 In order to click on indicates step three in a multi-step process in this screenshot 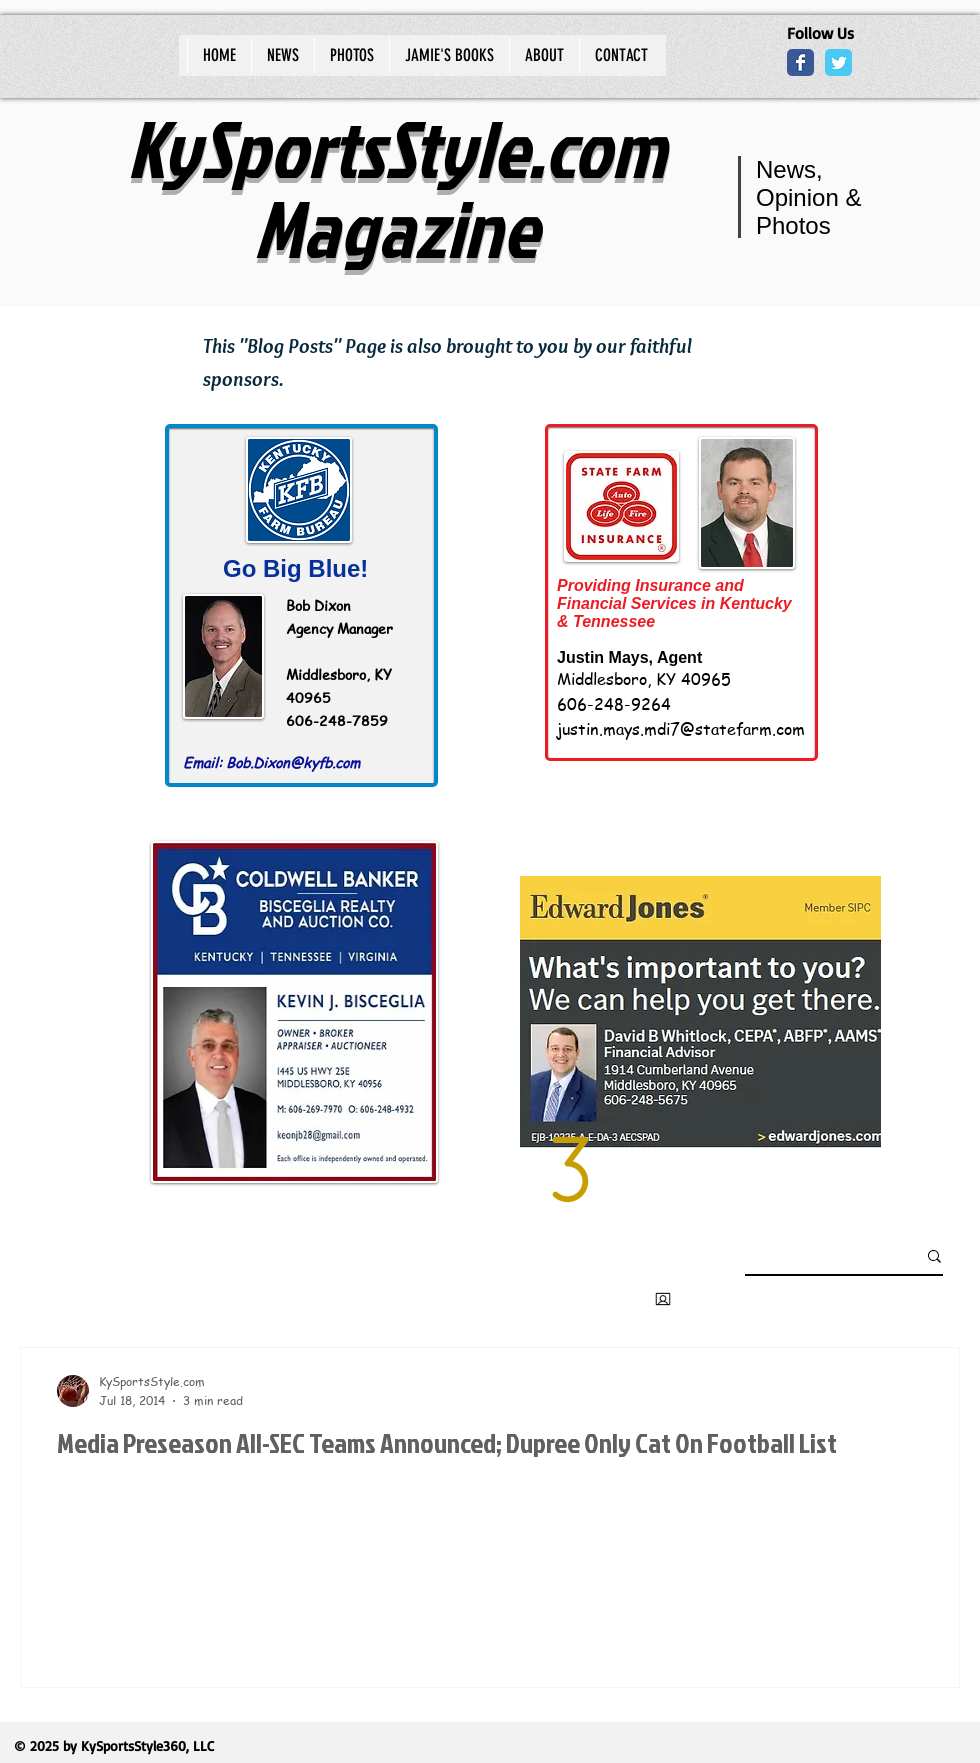, I will do `click(570, 1169)`.